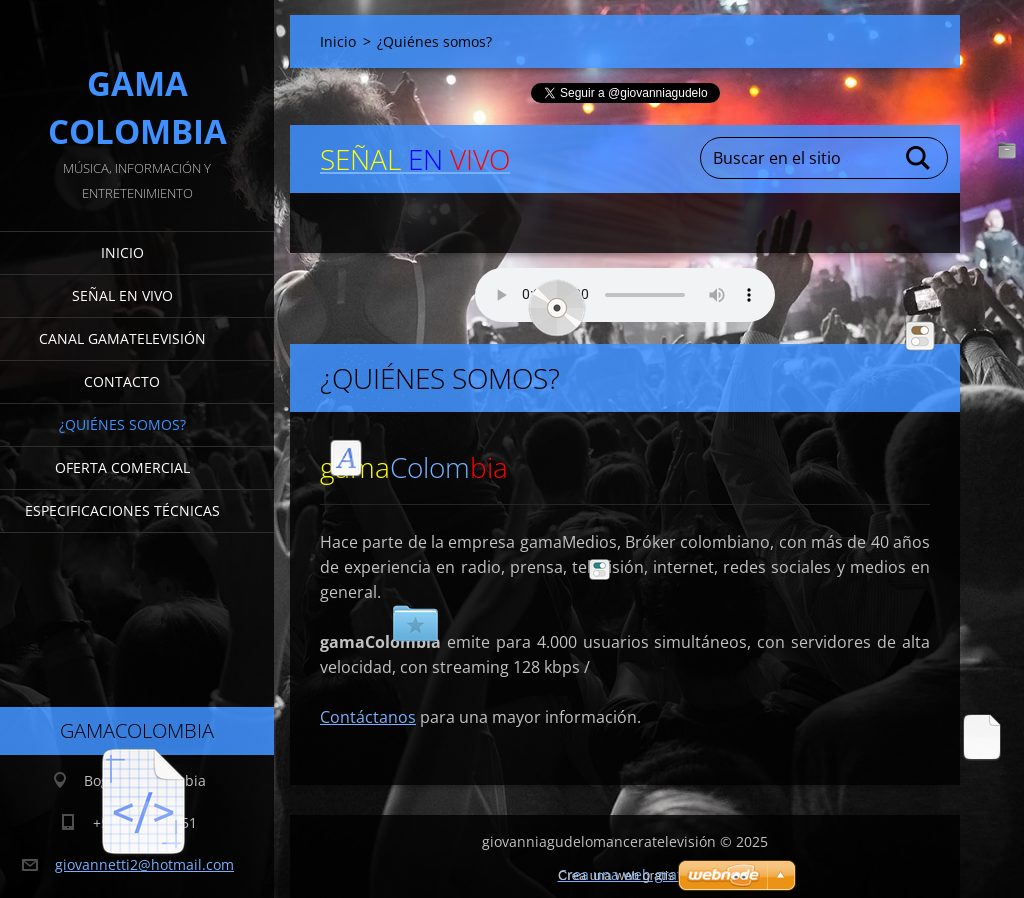 Image resolution: width=1024 pixels, height=898 pixels. I want to click on open the file manager application, so click(1007, 150).